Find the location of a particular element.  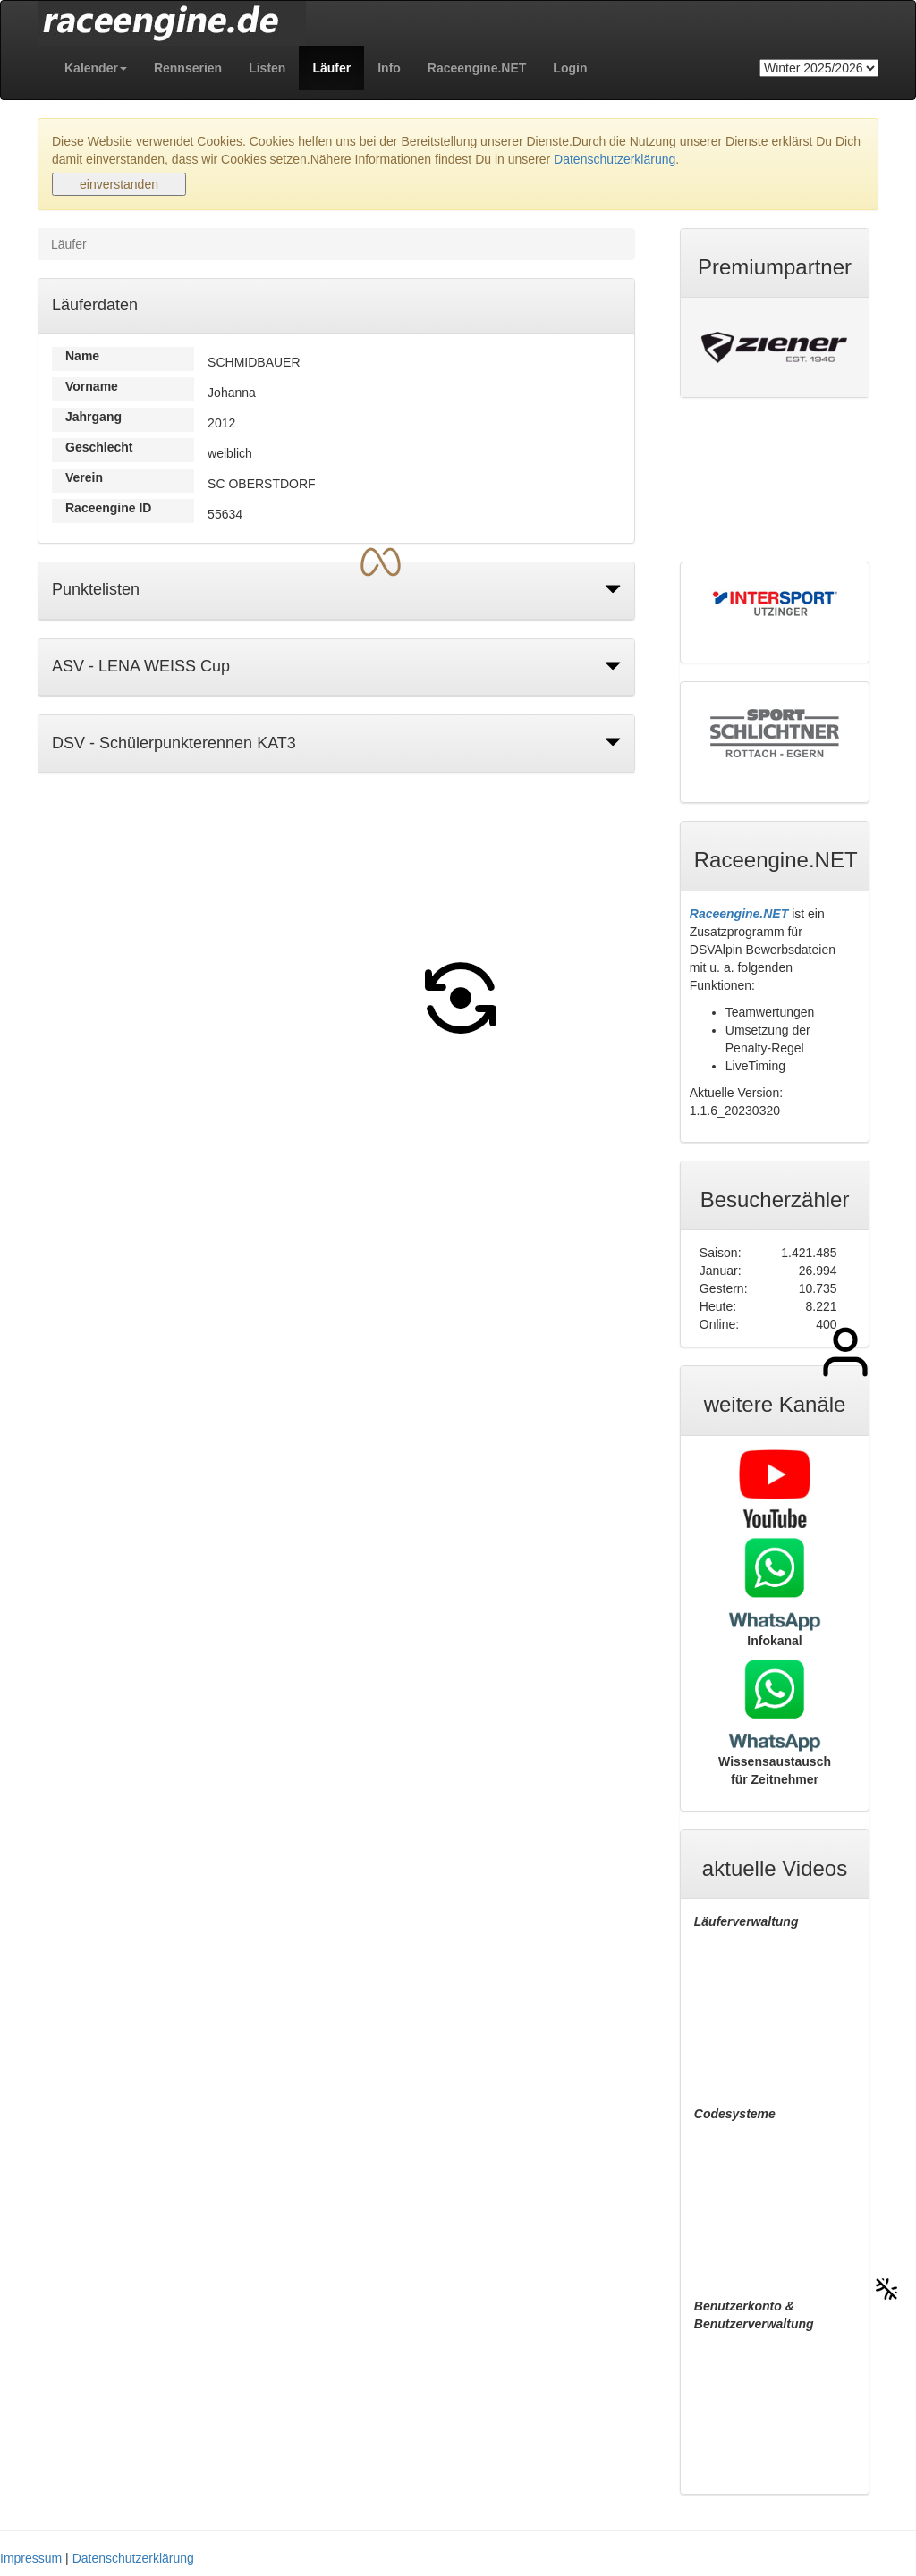

disable light leak effects in photo editing is located at coordinates (886, 2289).